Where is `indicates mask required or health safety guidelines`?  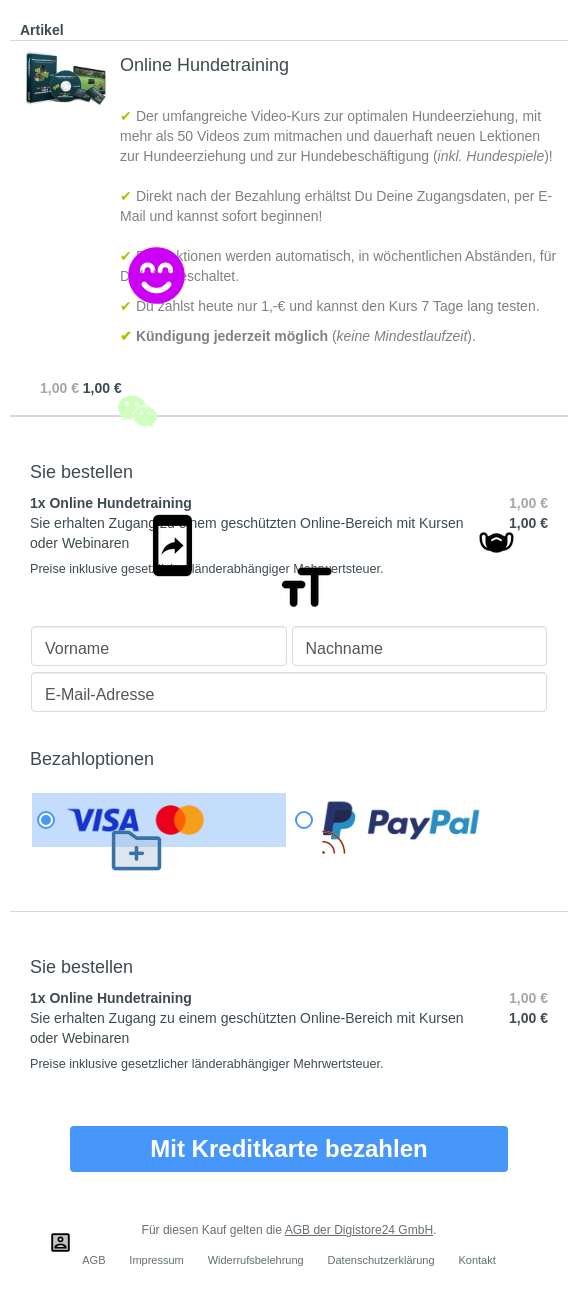
indicates mask required or health safety guidelines is located at coordinates (496, 542).